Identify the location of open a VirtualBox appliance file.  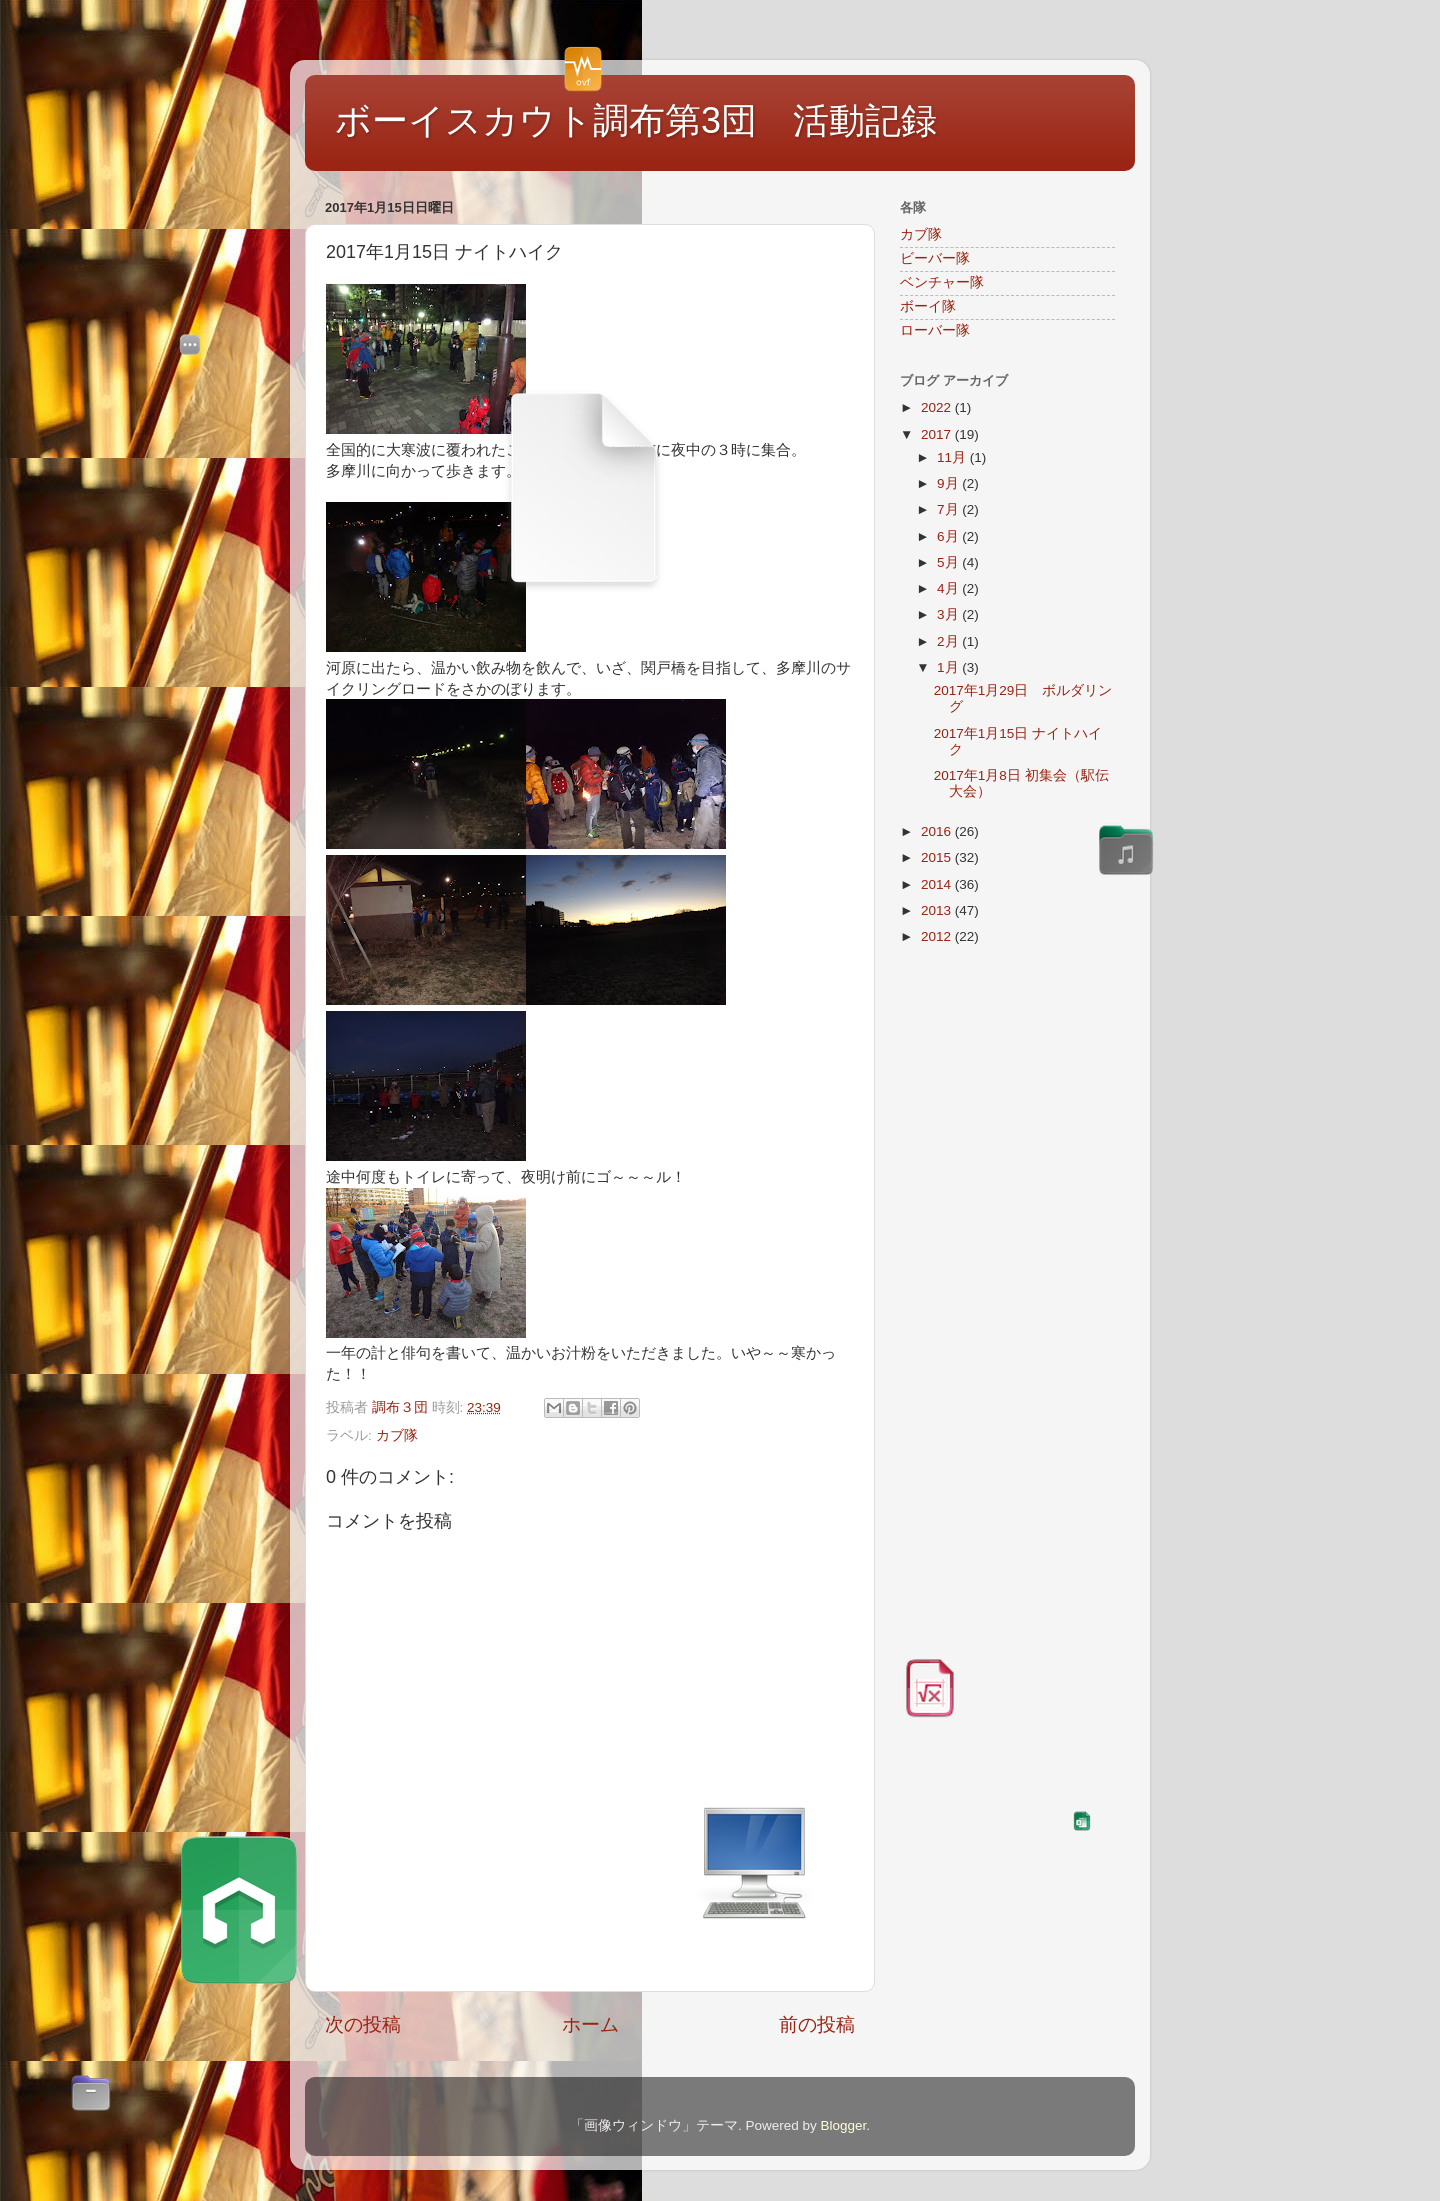
(583, 69).